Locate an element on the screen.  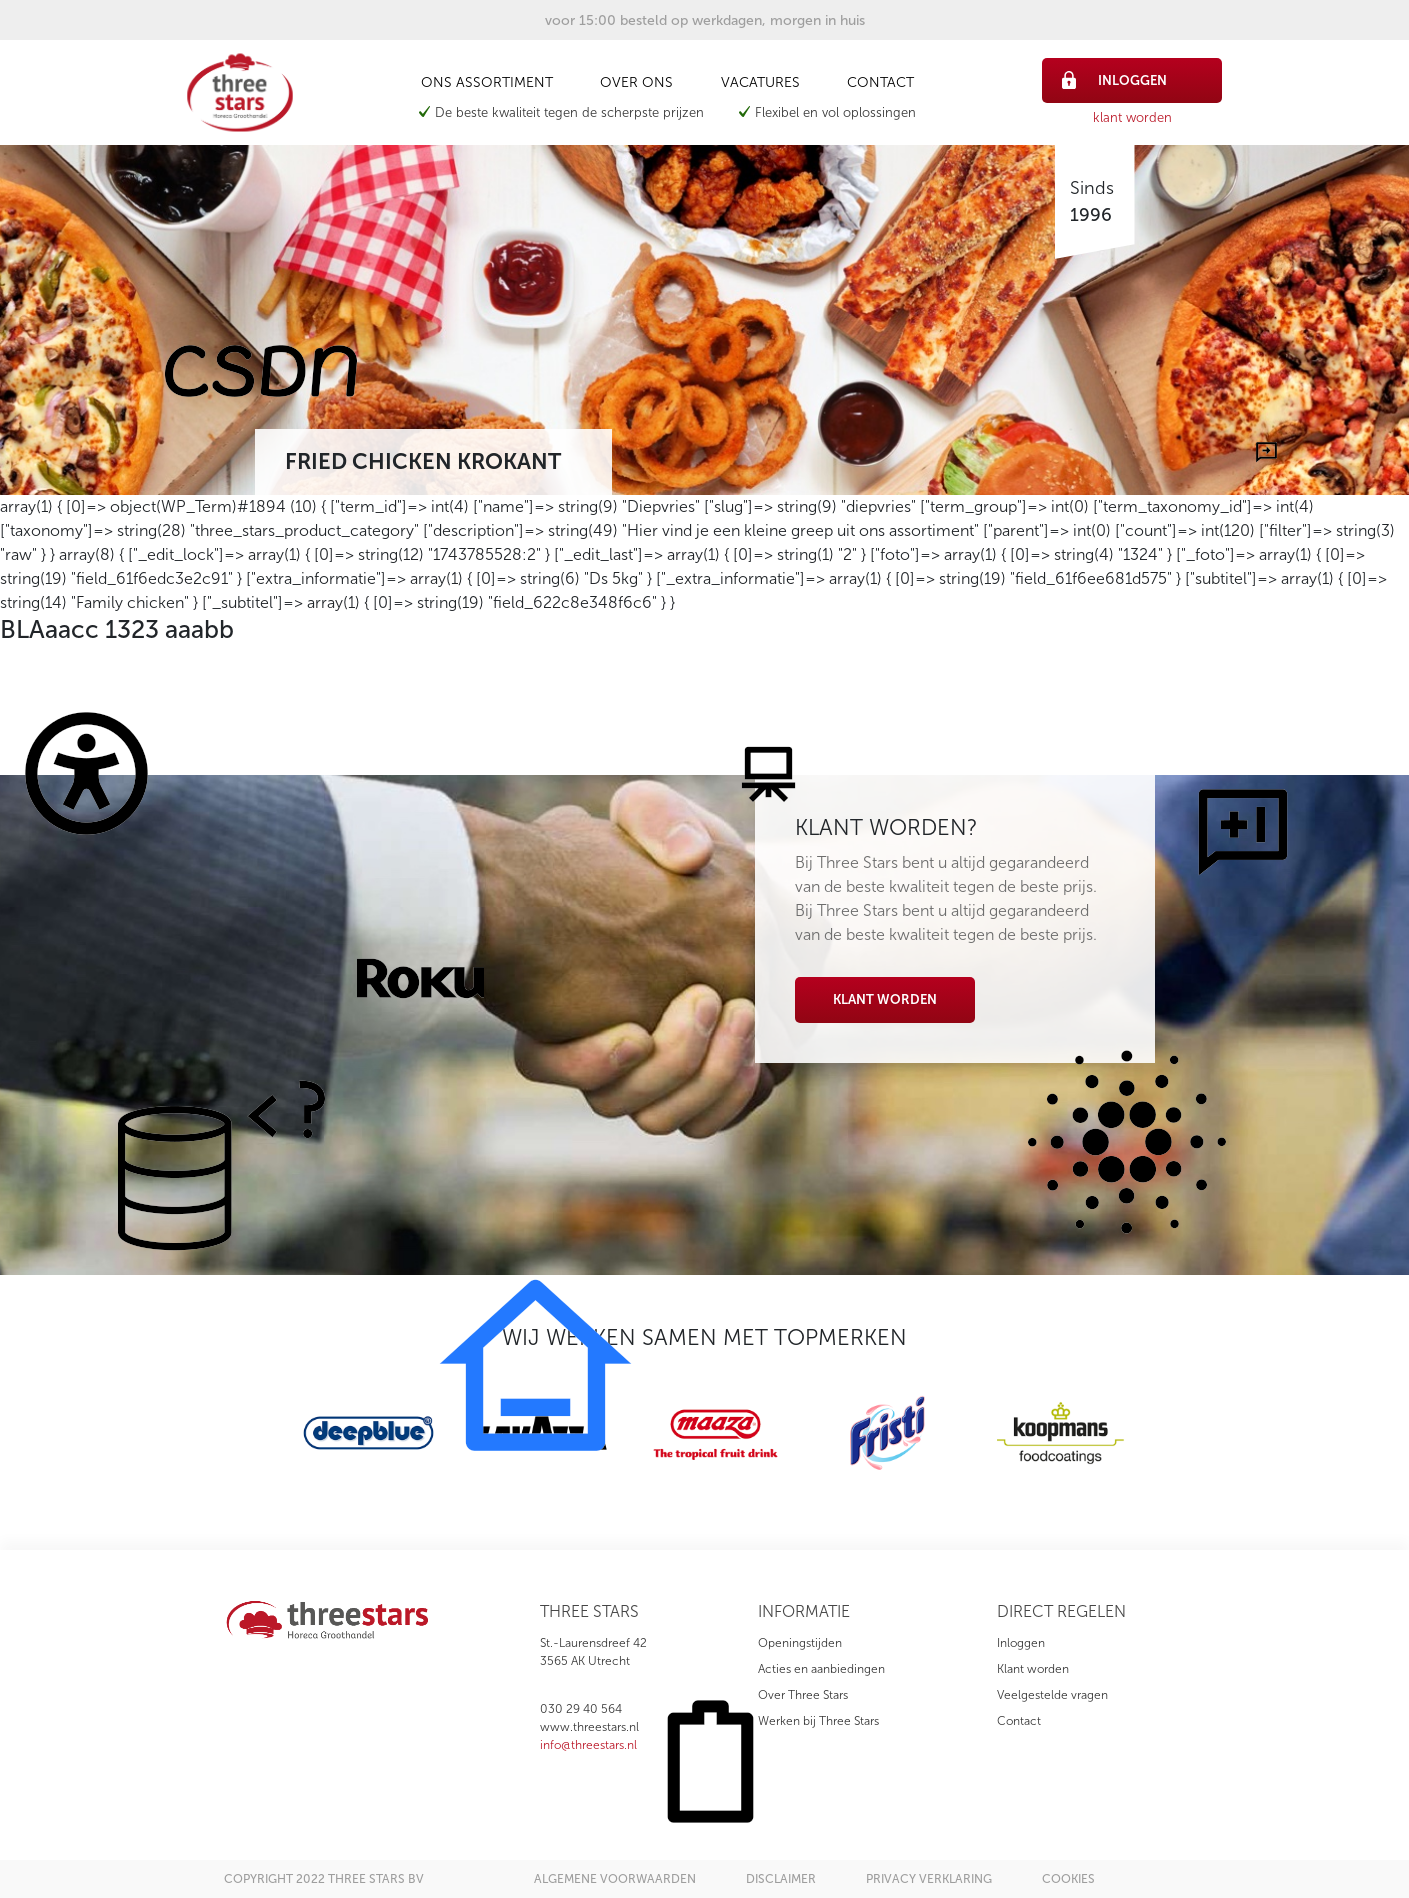
create a new artboard is located at coordinates (768, 773).